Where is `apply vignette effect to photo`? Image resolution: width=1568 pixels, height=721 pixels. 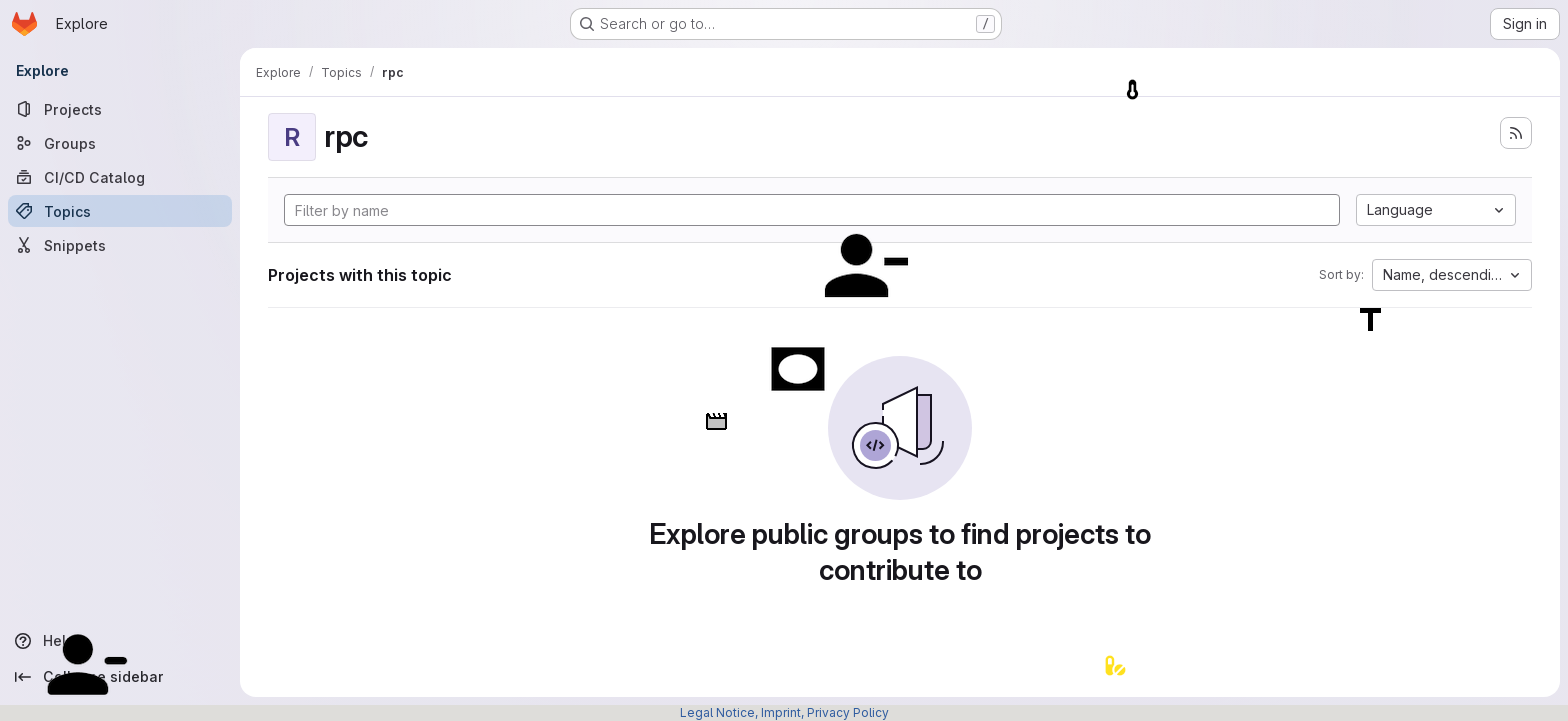
apply vignette effect to photo is located at coordinates (798, 369).